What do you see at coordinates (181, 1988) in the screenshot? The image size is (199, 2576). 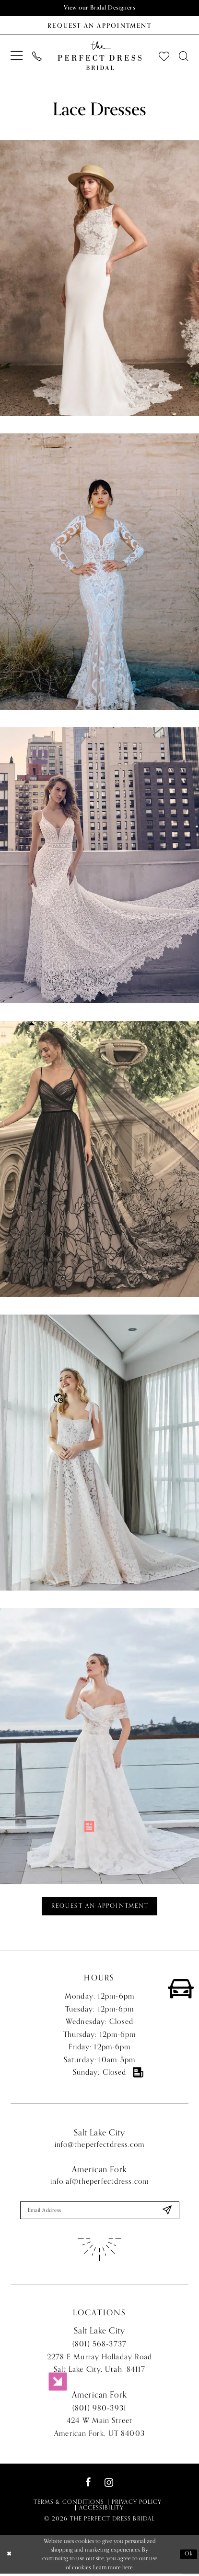 I see `view car or vehicle location` at bounding box center [181, 1988].